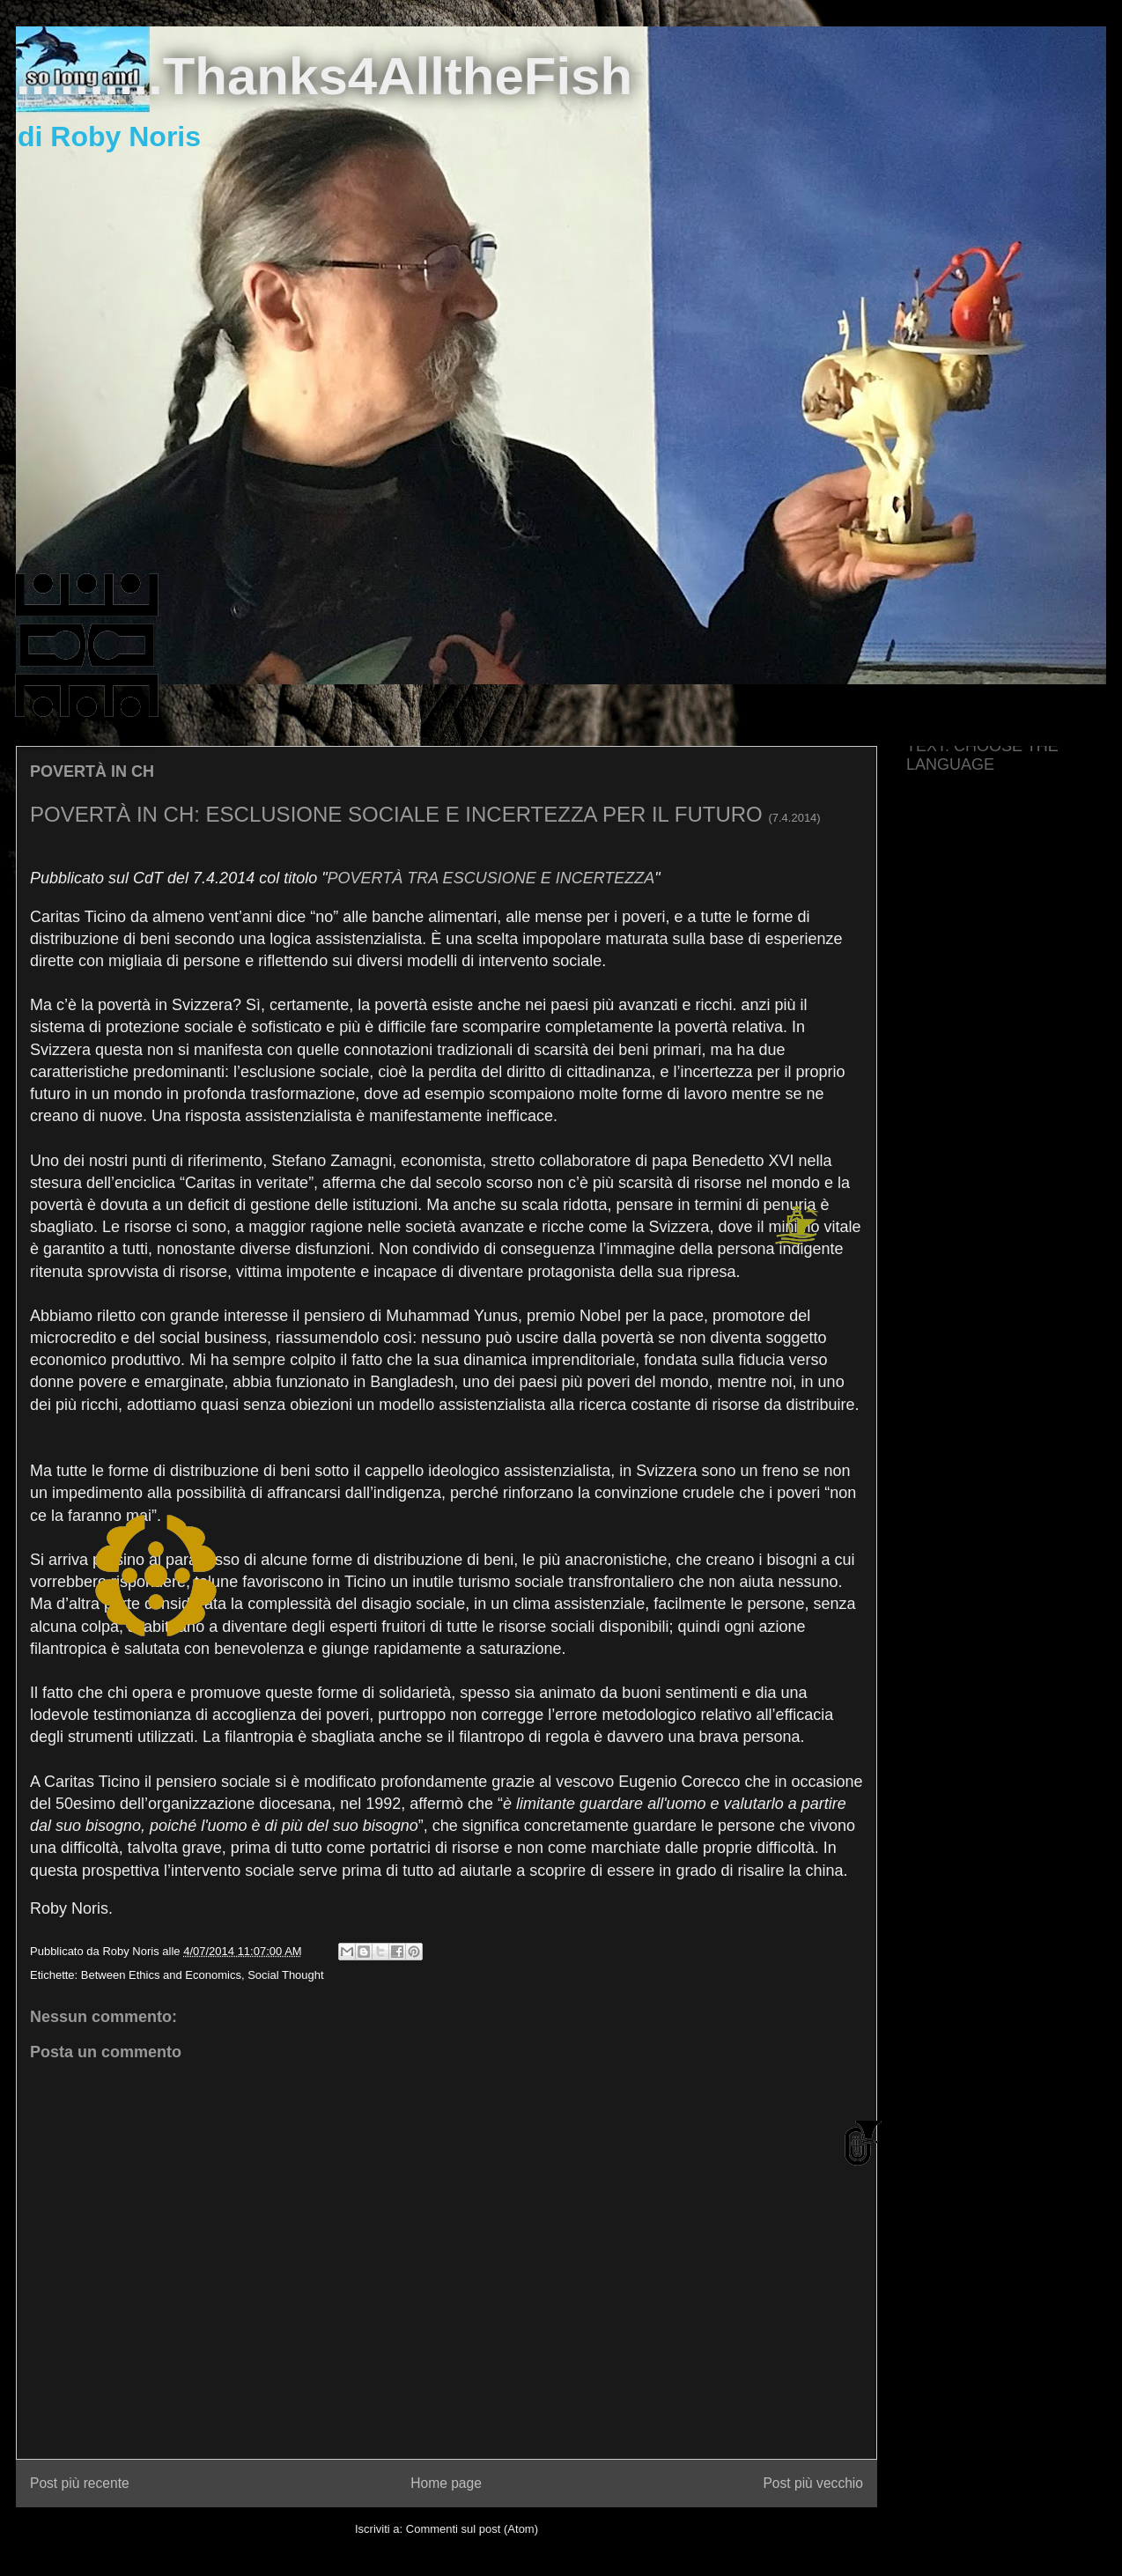 The image size is (1122, 2576). Describe the element at coordinates (156, 1576) in the screenshot. I see `access hive or colony management features` at that location.